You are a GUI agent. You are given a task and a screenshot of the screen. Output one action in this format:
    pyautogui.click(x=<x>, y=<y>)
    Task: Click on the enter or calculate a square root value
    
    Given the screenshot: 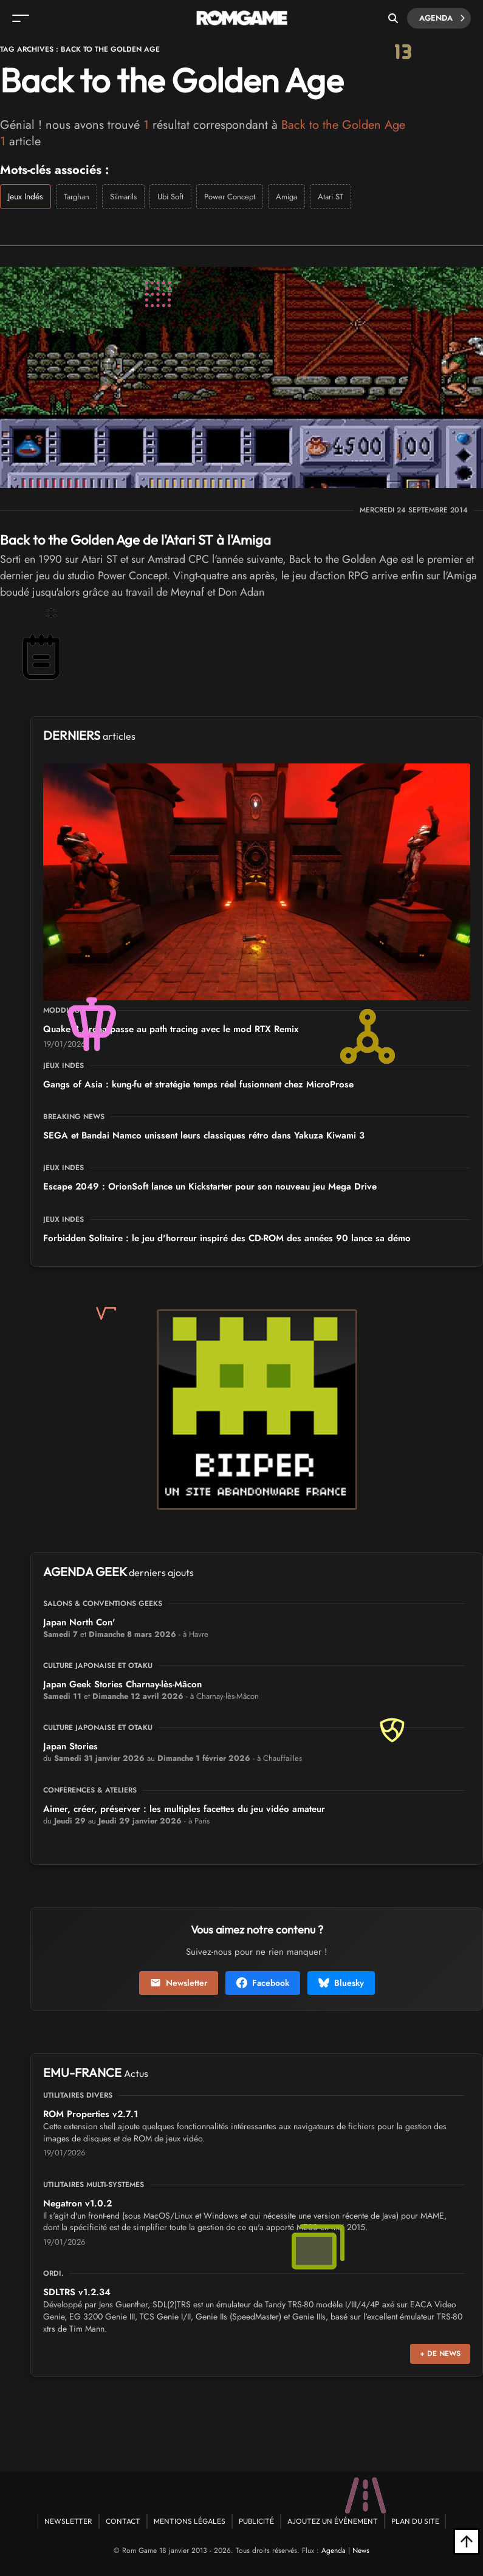 What is the action you would take?
    pyautogui.click(x=105, y=1312)
    